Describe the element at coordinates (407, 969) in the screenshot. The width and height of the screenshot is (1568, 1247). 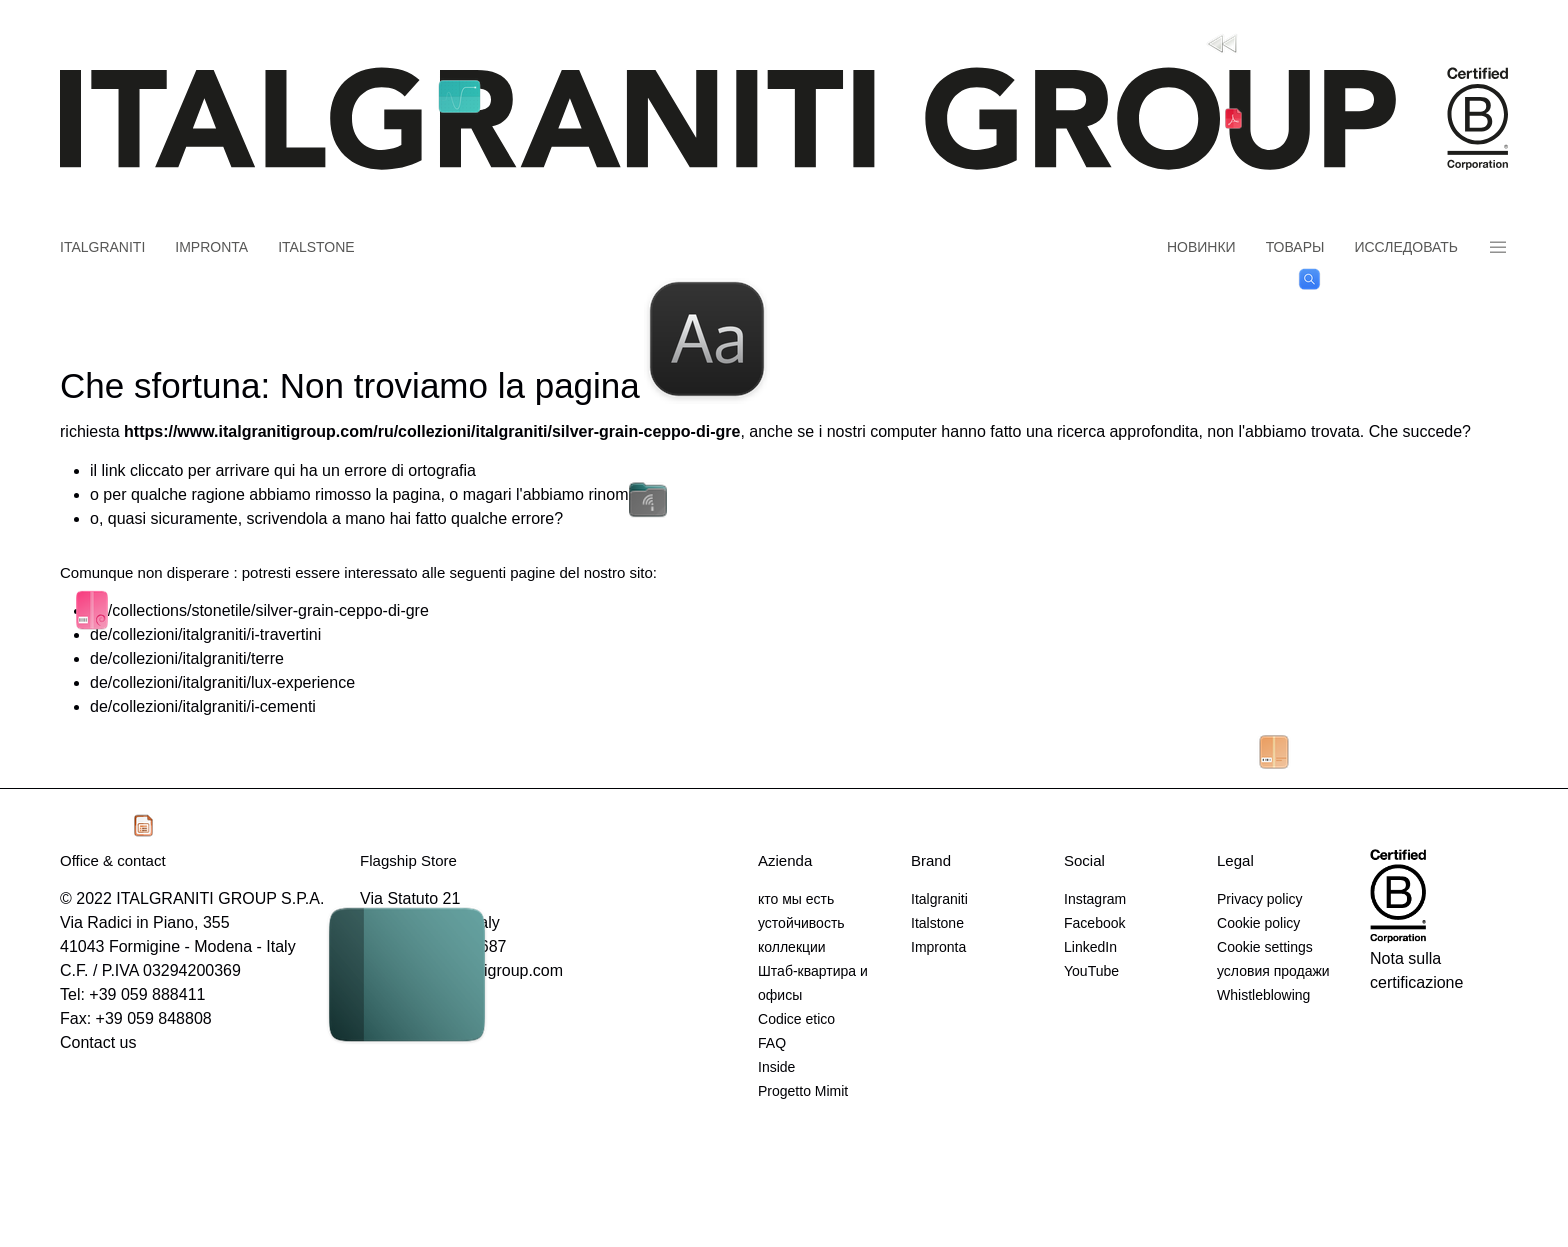
I see `access the desktop folder` at that location.